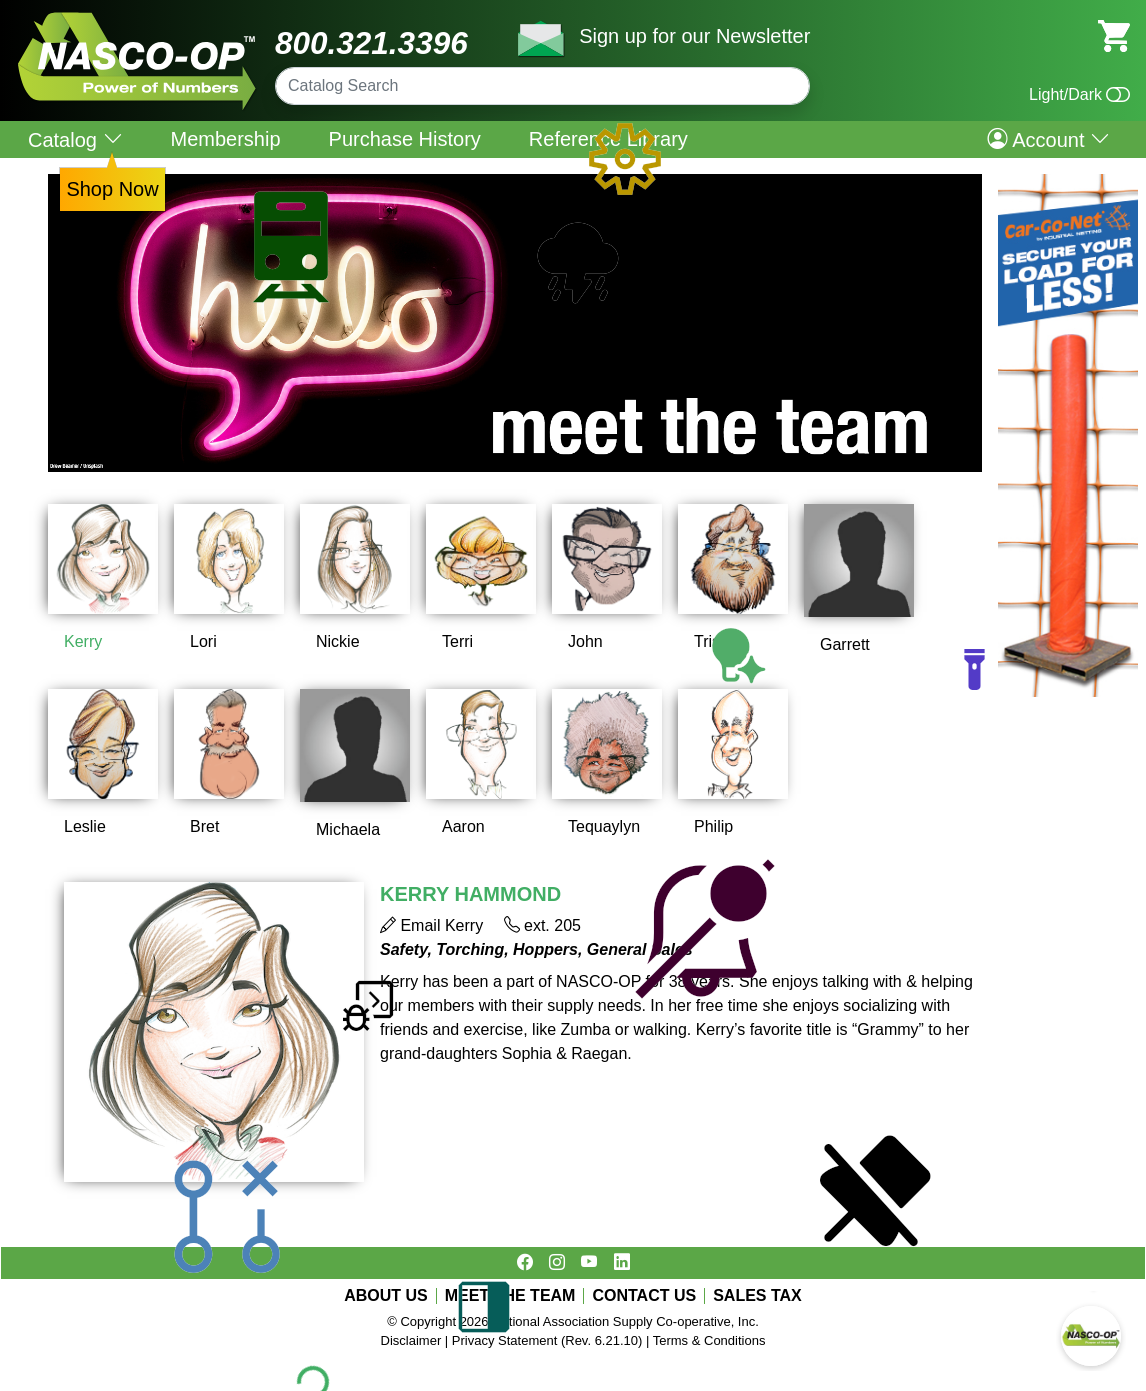  Describe the element at coordinates (871, 1195) in the screenshot. I see `unpin this item` at that location.